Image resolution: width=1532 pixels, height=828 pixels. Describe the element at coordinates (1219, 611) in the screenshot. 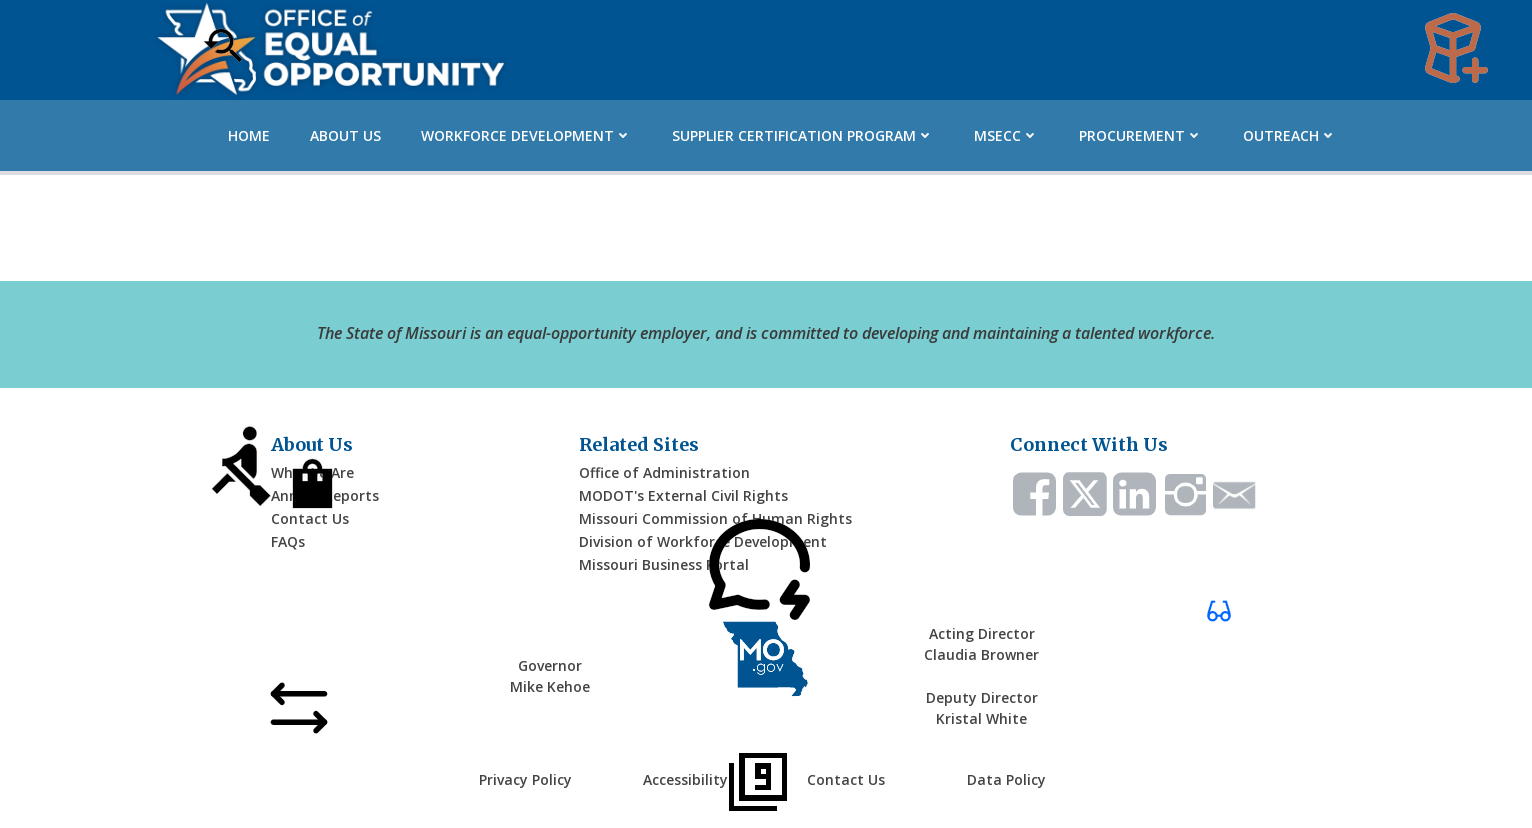

I see `view or access reading mode` at that location.